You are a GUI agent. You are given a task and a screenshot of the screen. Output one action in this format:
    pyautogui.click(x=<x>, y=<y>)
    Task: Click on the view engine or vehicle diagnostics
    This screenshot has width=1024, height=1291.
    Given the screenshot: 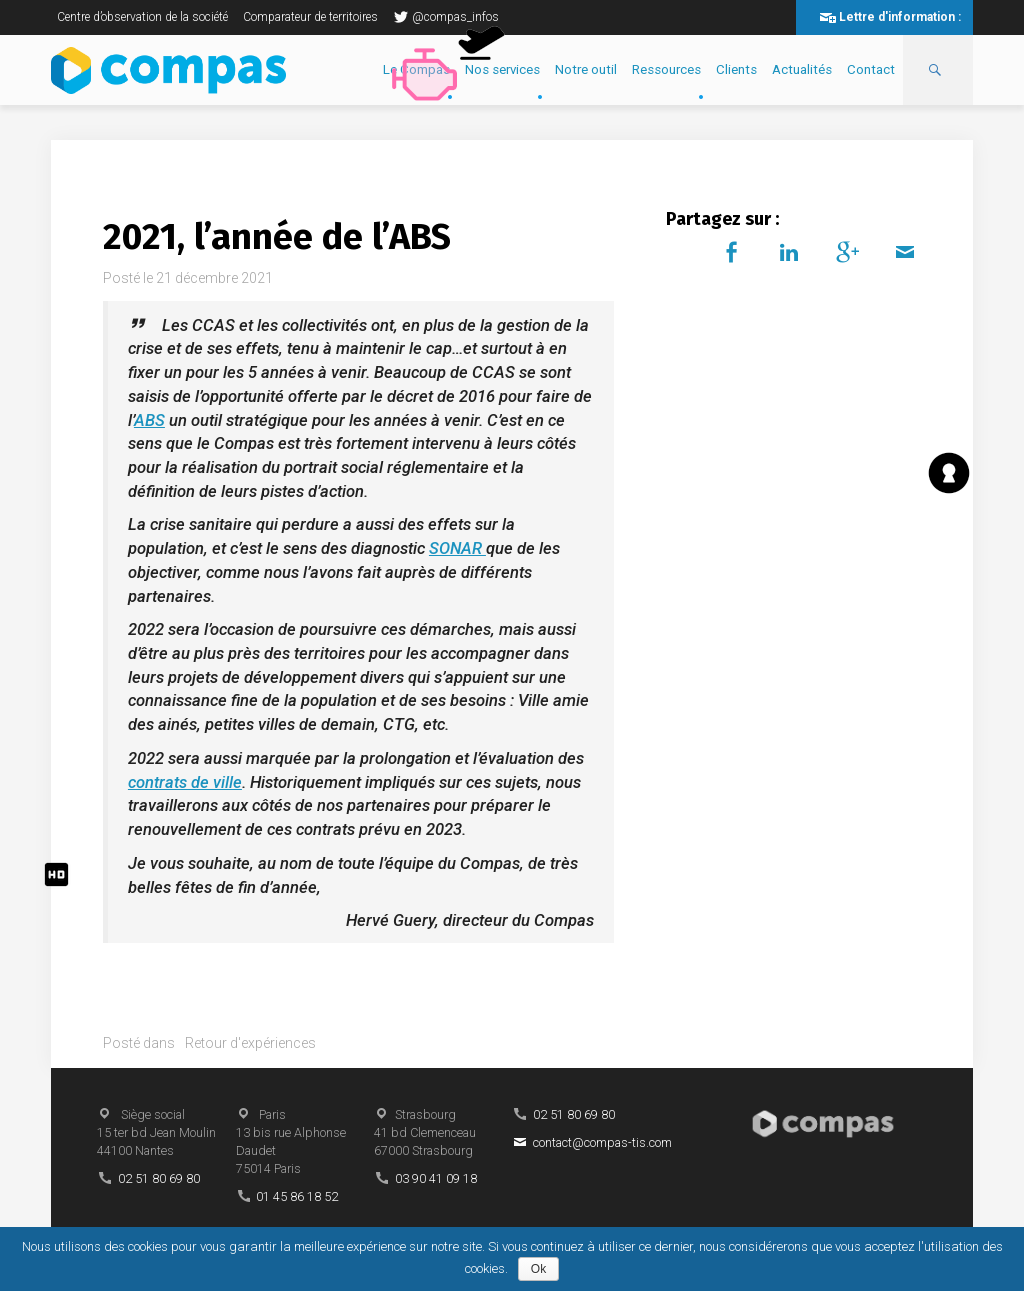 What is the action you would take?
    pyautogui.click(x=423, y=75)
    